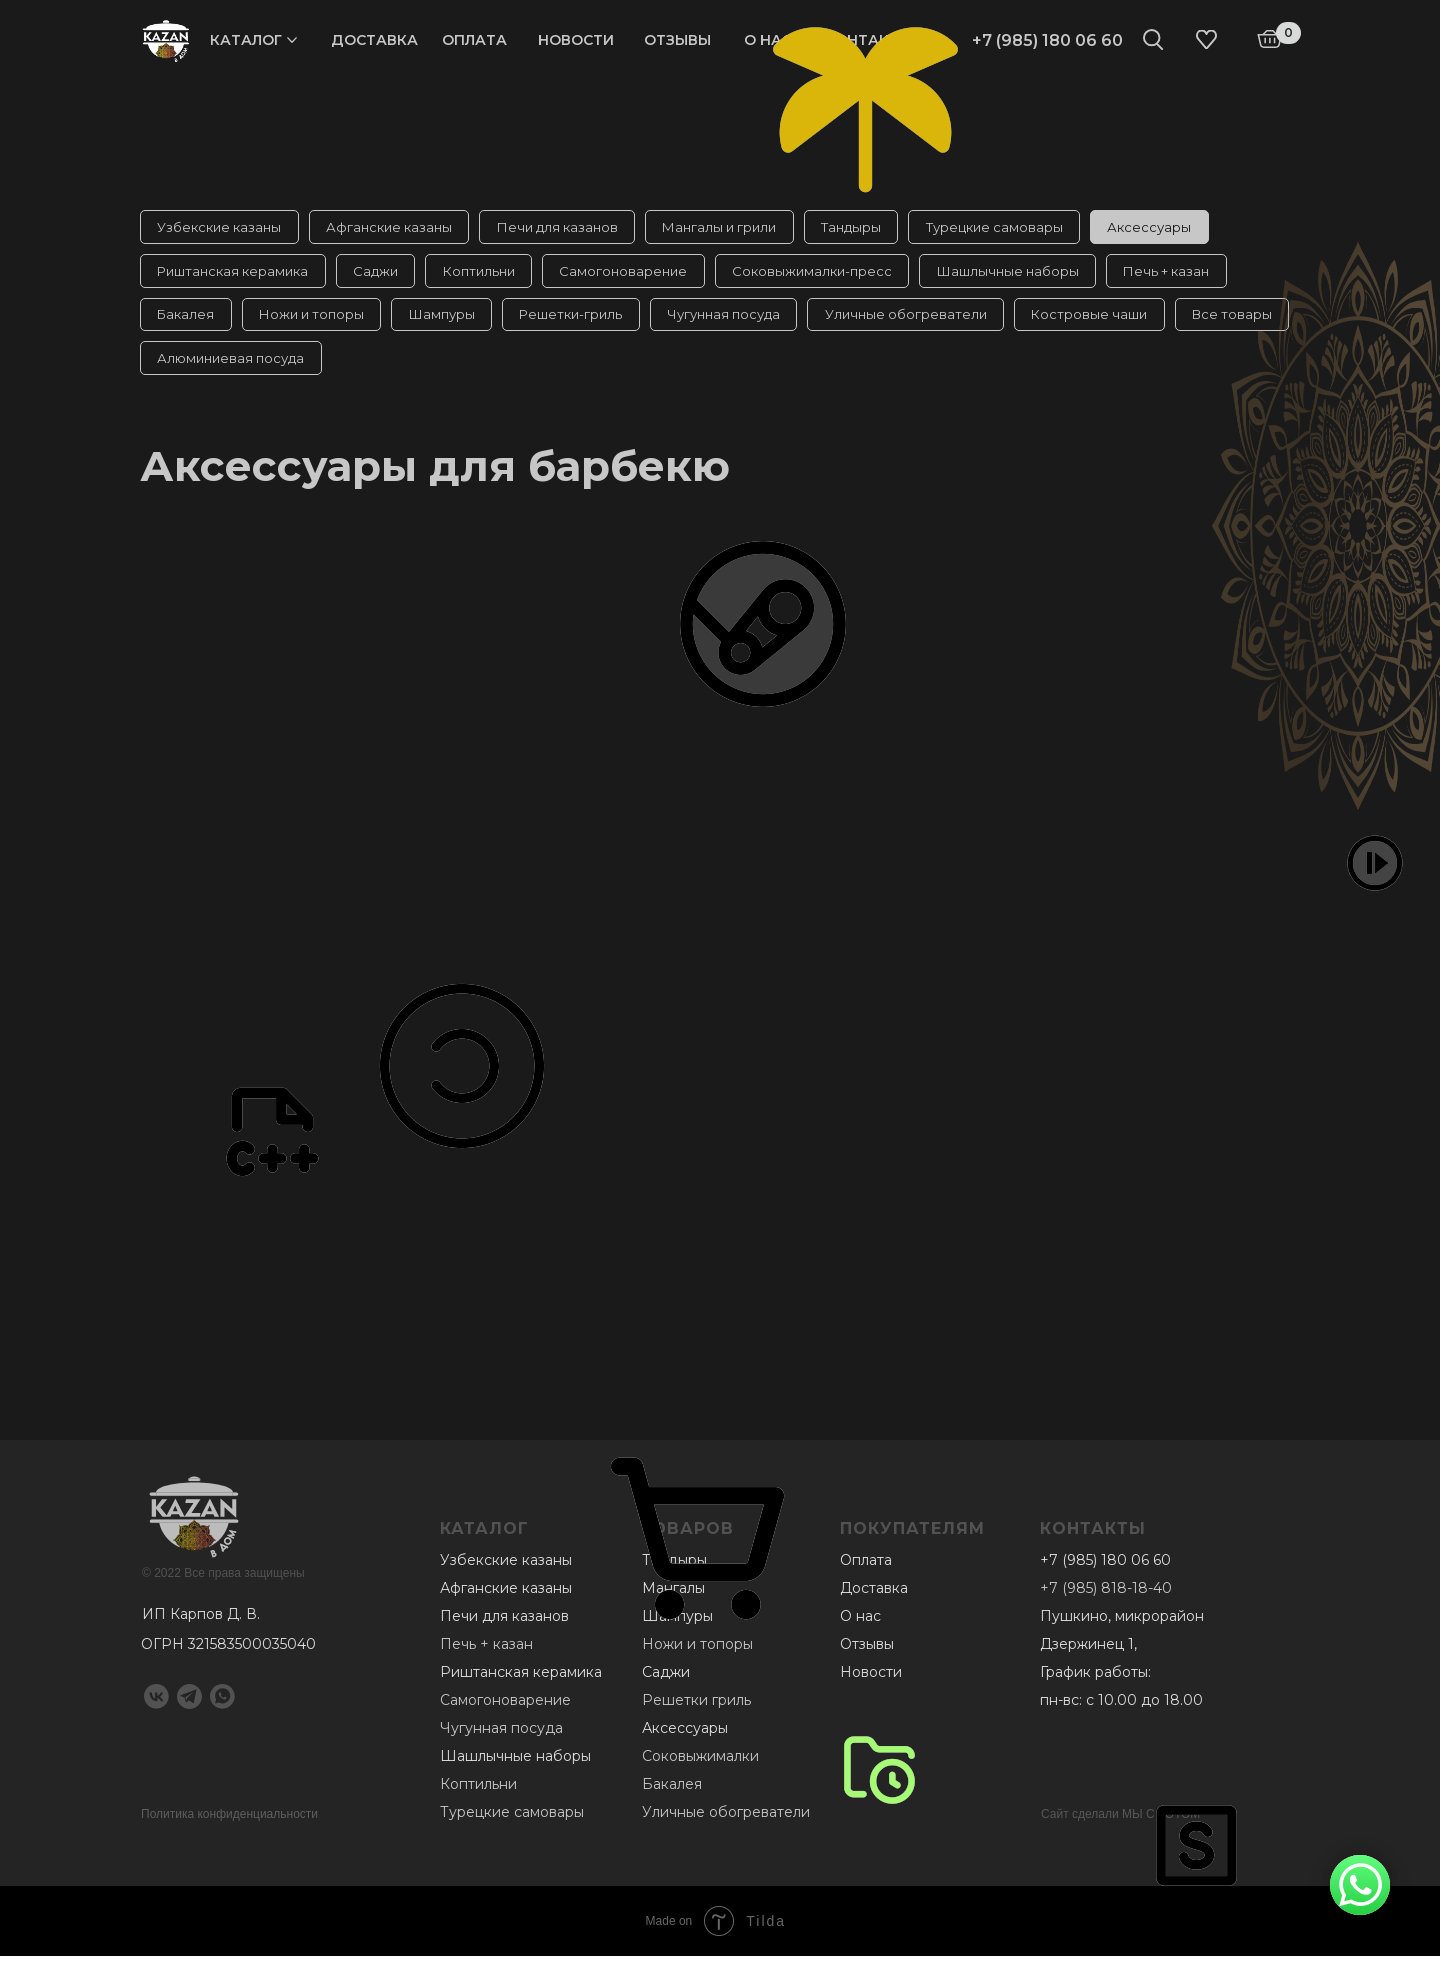 This screenshot has width=1440, height=1965. What do you see at coordinates (272, 1135) in the screenshot?
I see `a C++ source code file` at bounding box center [272, 1135].